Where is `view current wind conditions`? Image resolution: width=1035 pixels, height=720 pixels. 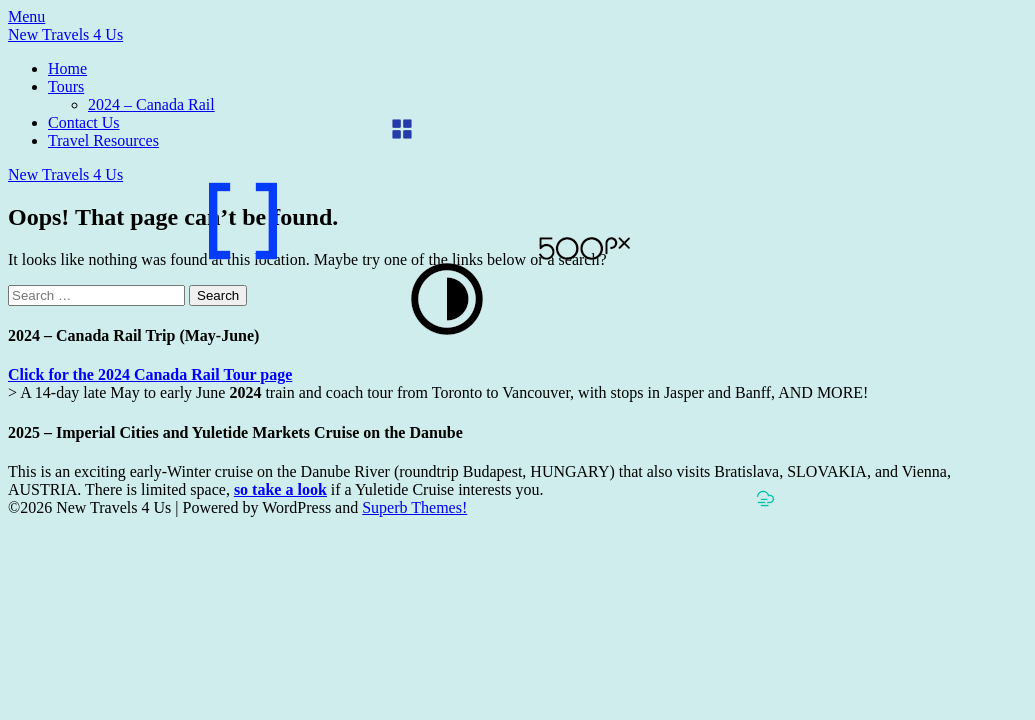 view current wind conditions is located at coordinates (765, 498).